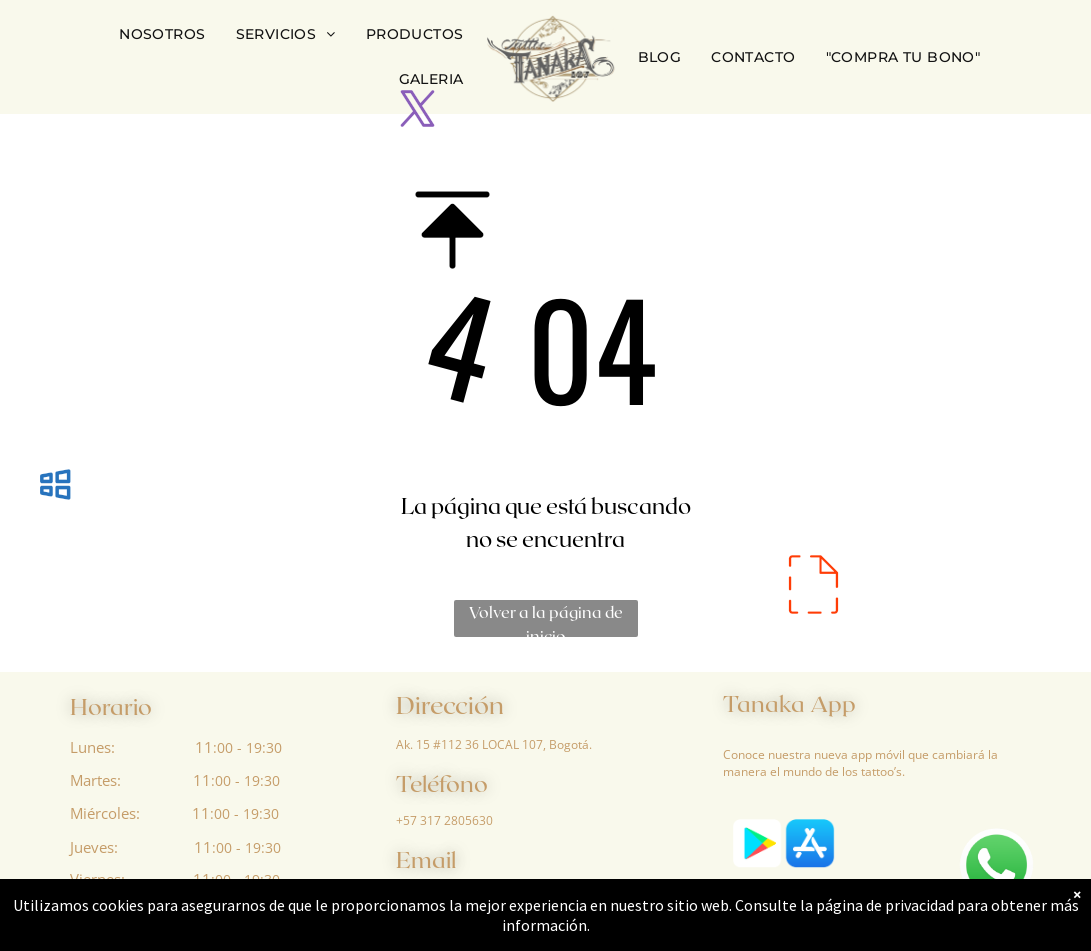 This screenshot has width=1091, height=951. Describe the element at coordinates (417, 108) in the screenshot. I see `share to X (formerly Twitter)` at that location.